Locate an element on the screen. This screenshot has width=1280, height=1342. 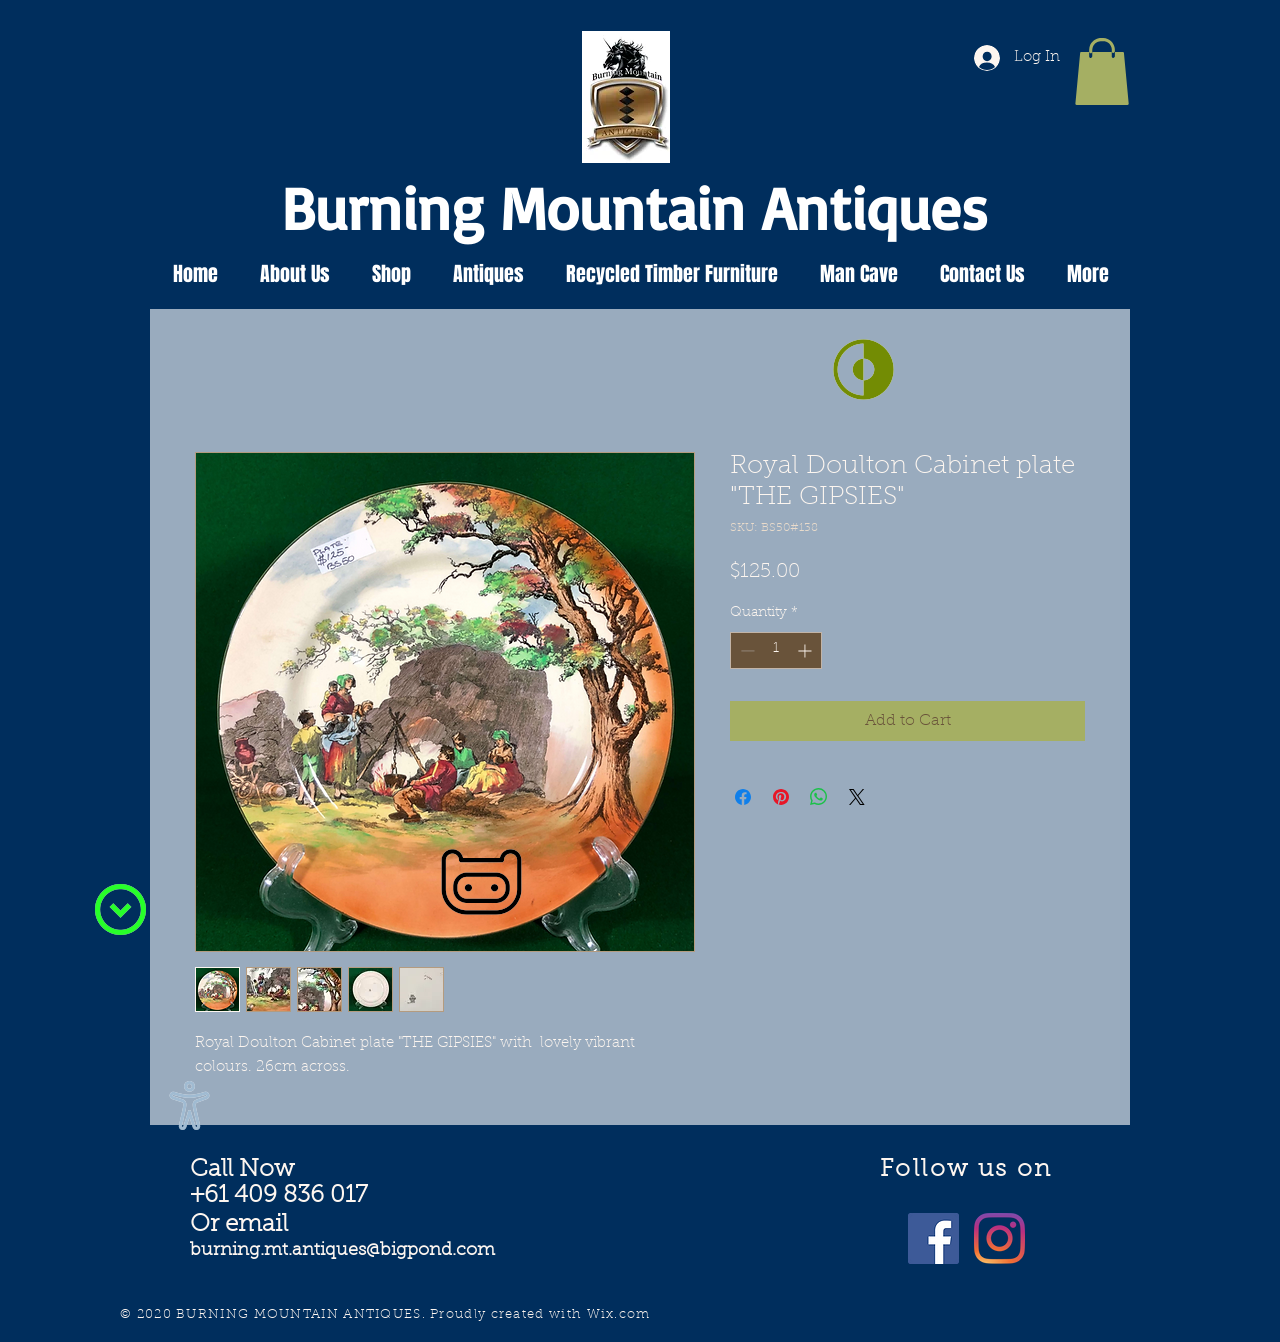
expand dropdown menu or section is located at coordinates (120, 909).